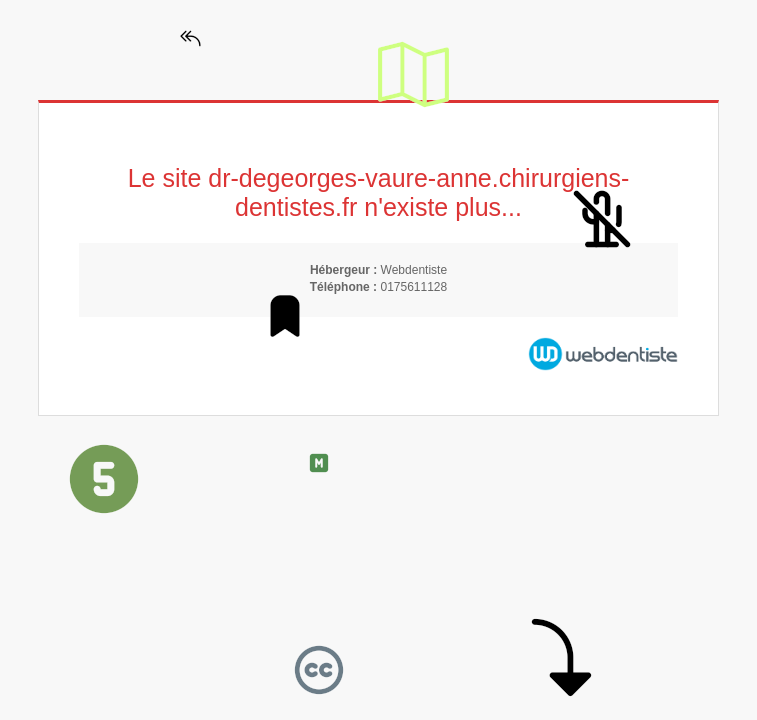 The width and height of the screenshot is (757, 720). What do you see at coordinates (561, 657) in the screenshot?
I see `navigate to the next item below` at bounding box center [561, 657].